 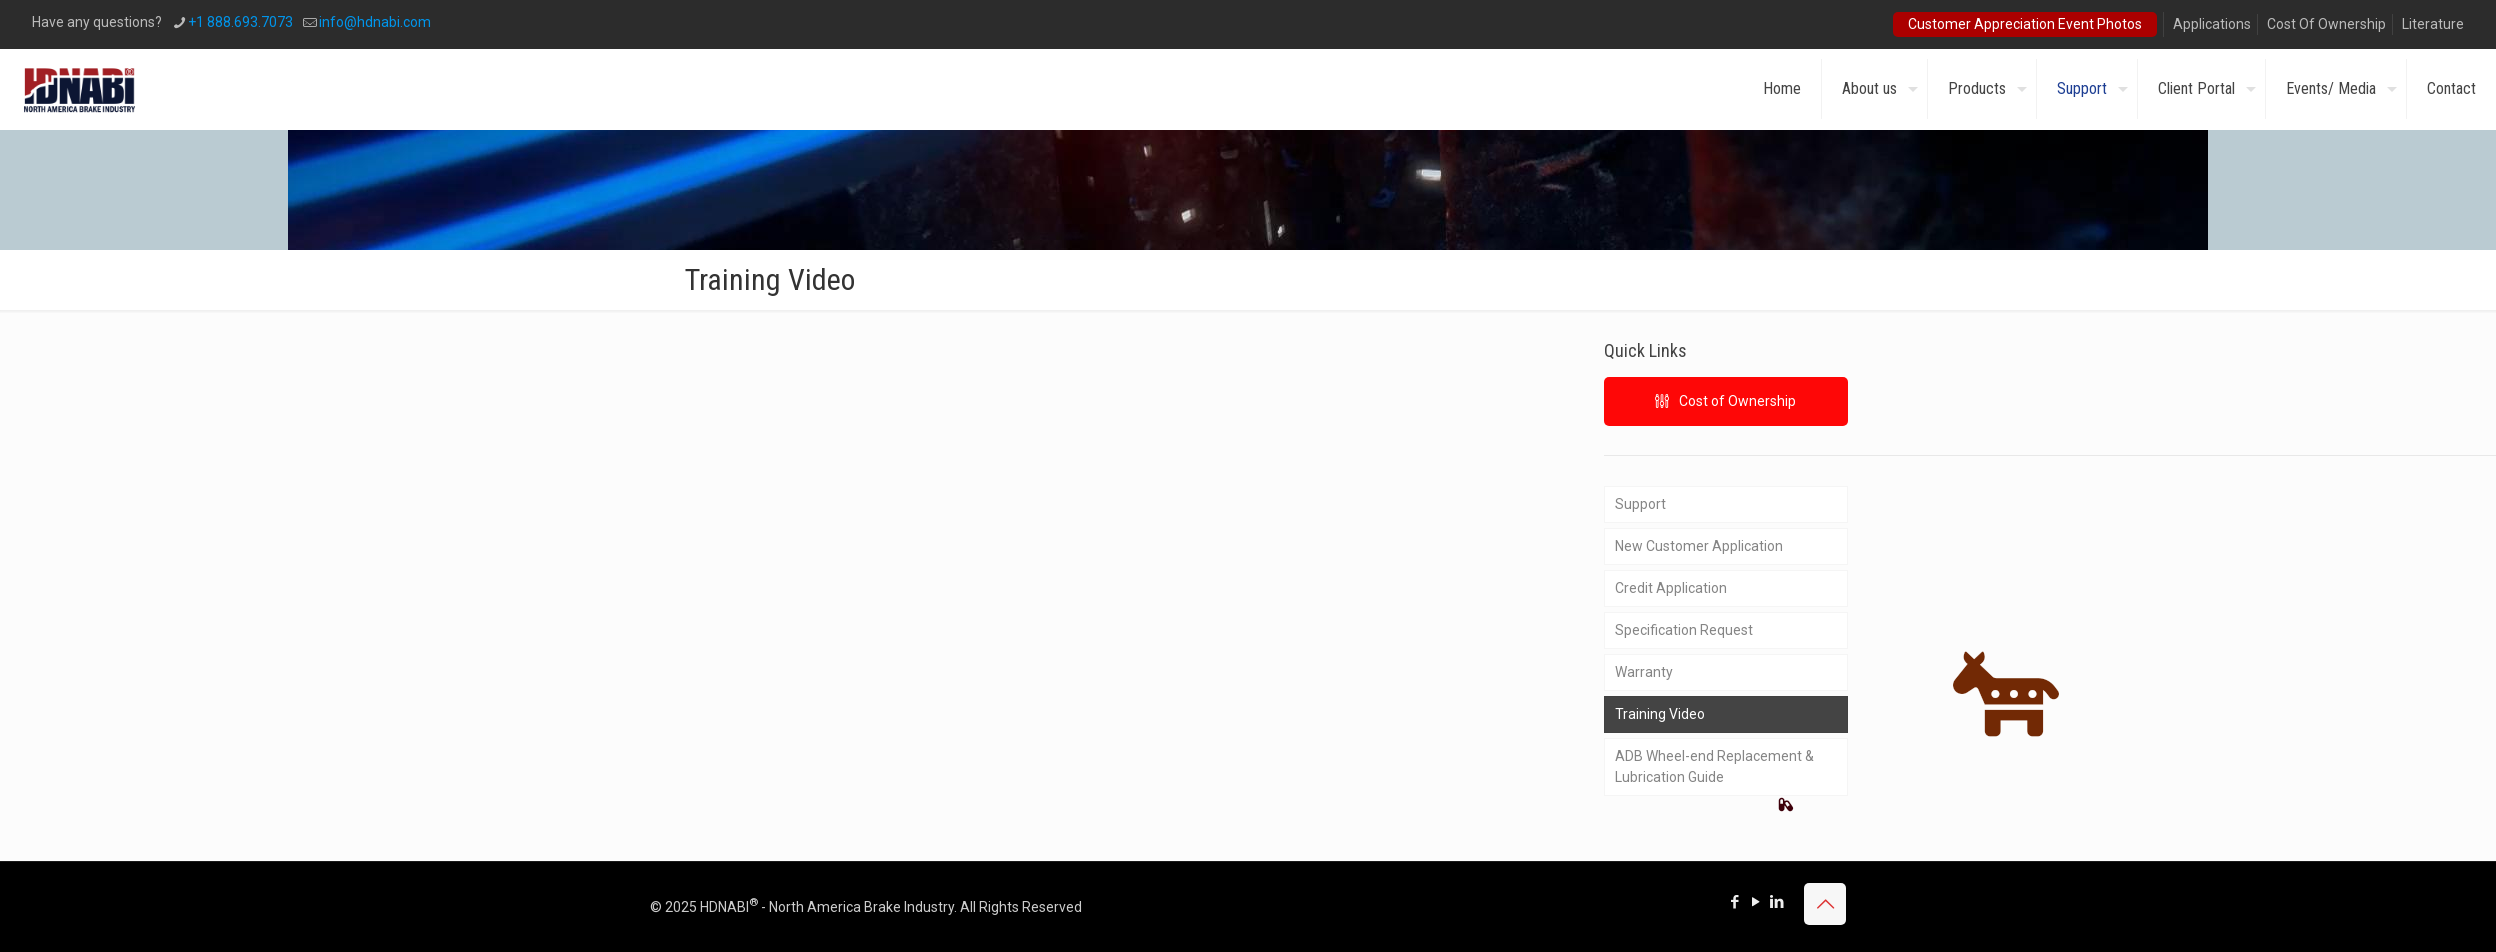 I want to click on access medication or pharmacy features, so click(x=1785, y=804).